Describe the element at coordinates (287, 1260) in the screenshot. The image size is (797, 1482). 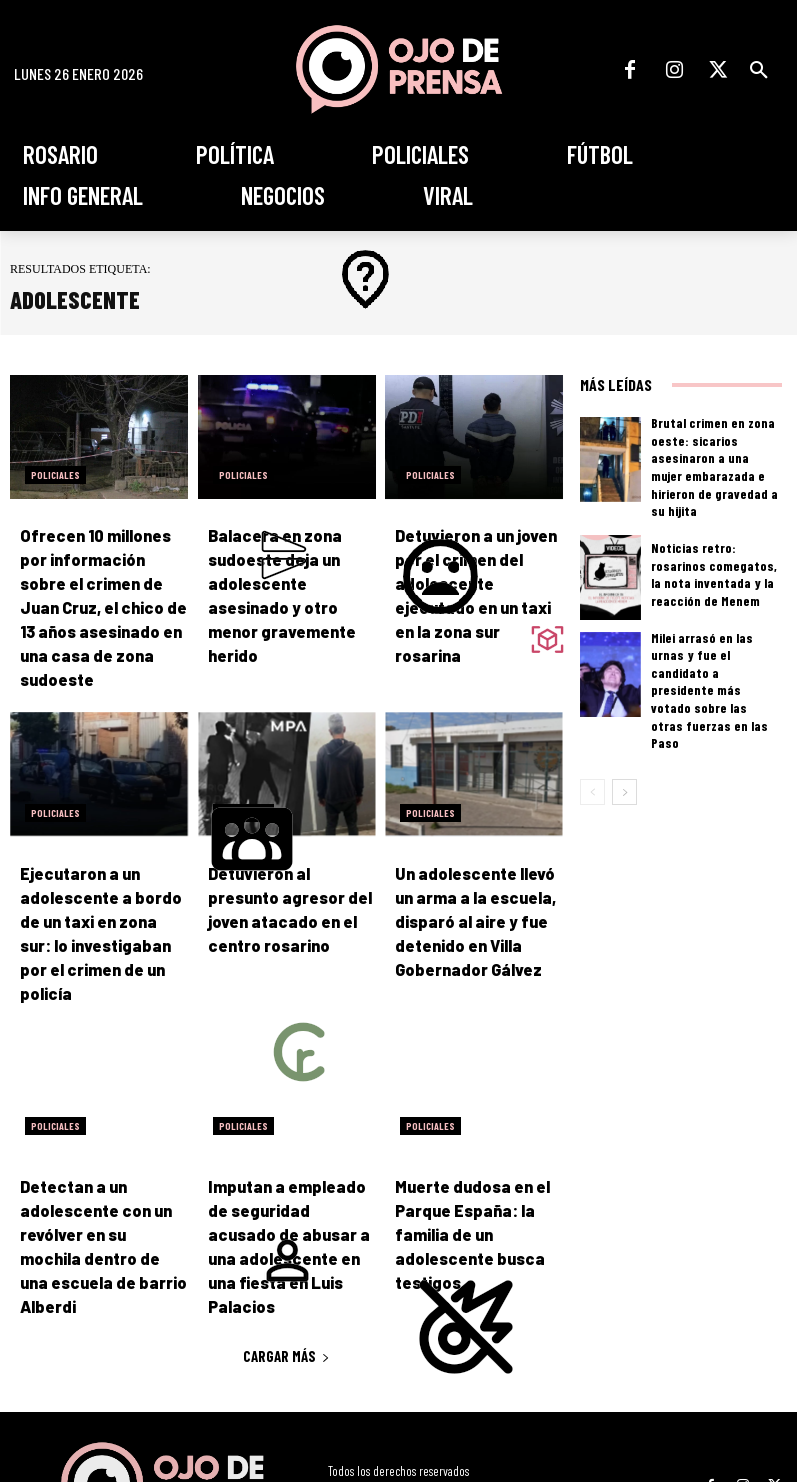
I see `view your profile` at that location.